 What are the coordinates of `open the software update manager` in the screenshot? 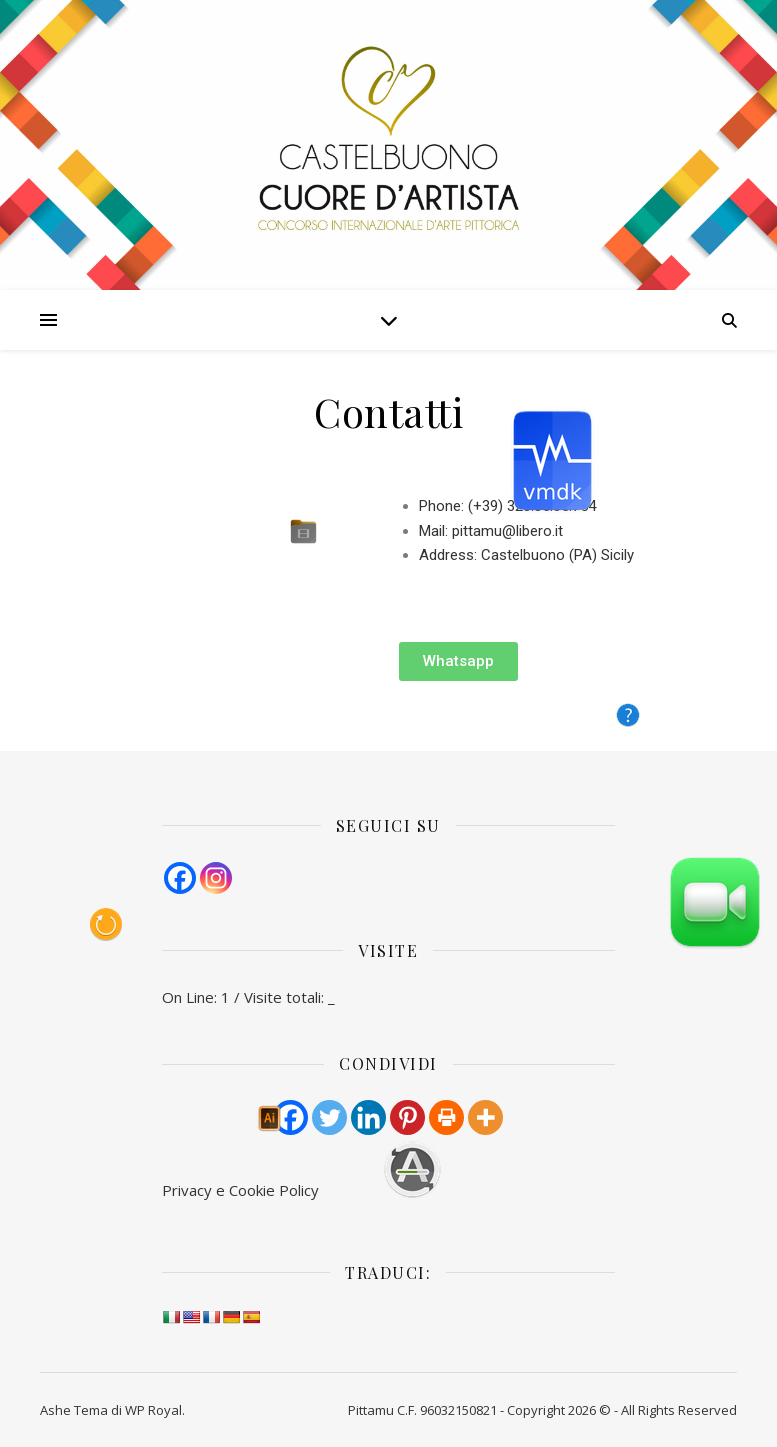 It's located at (412, 1169).